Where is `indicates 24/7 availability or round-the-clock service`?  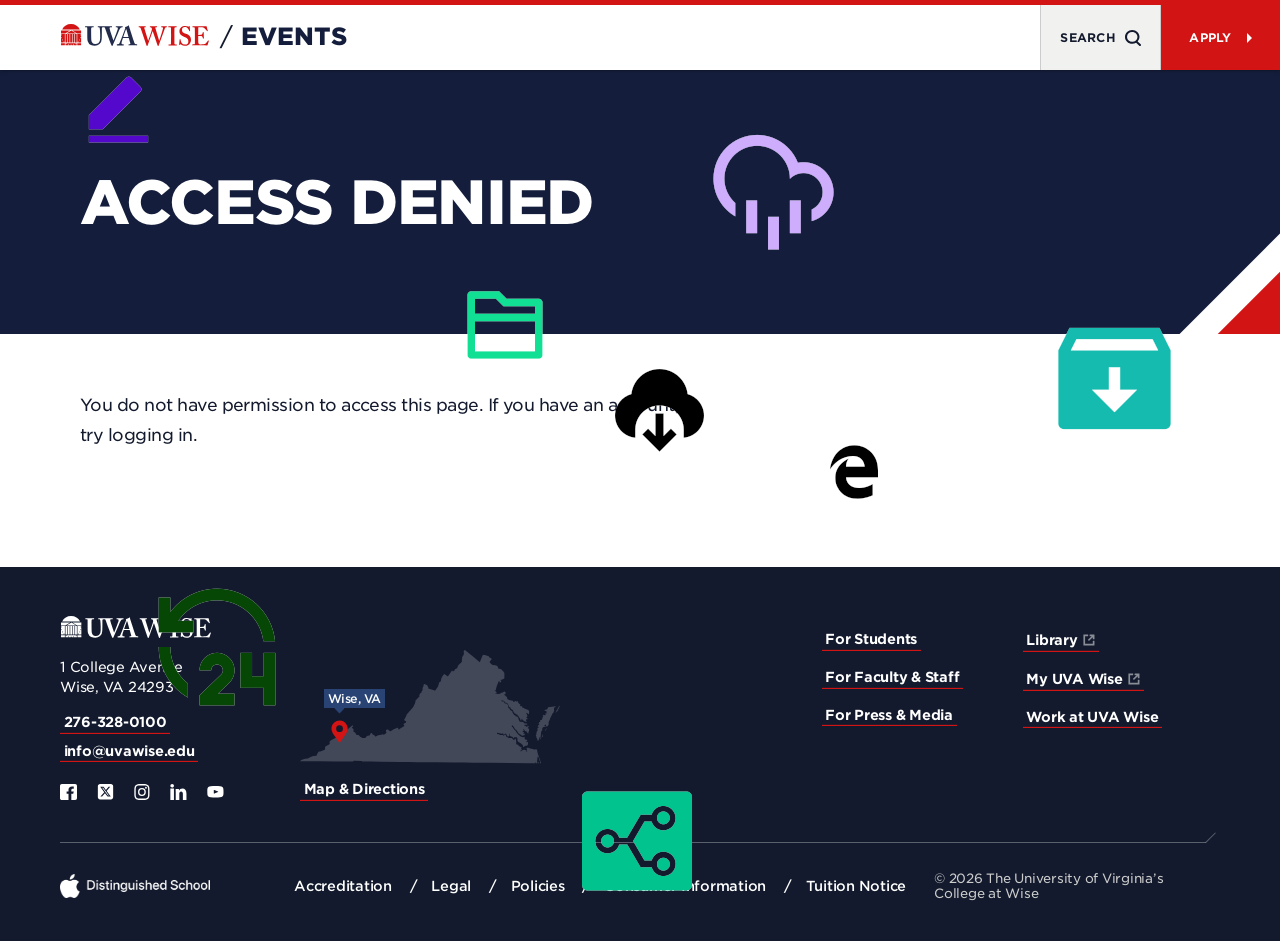 indicates 24/7 availability or round-the-clock service is located at coordinates (217, 647).